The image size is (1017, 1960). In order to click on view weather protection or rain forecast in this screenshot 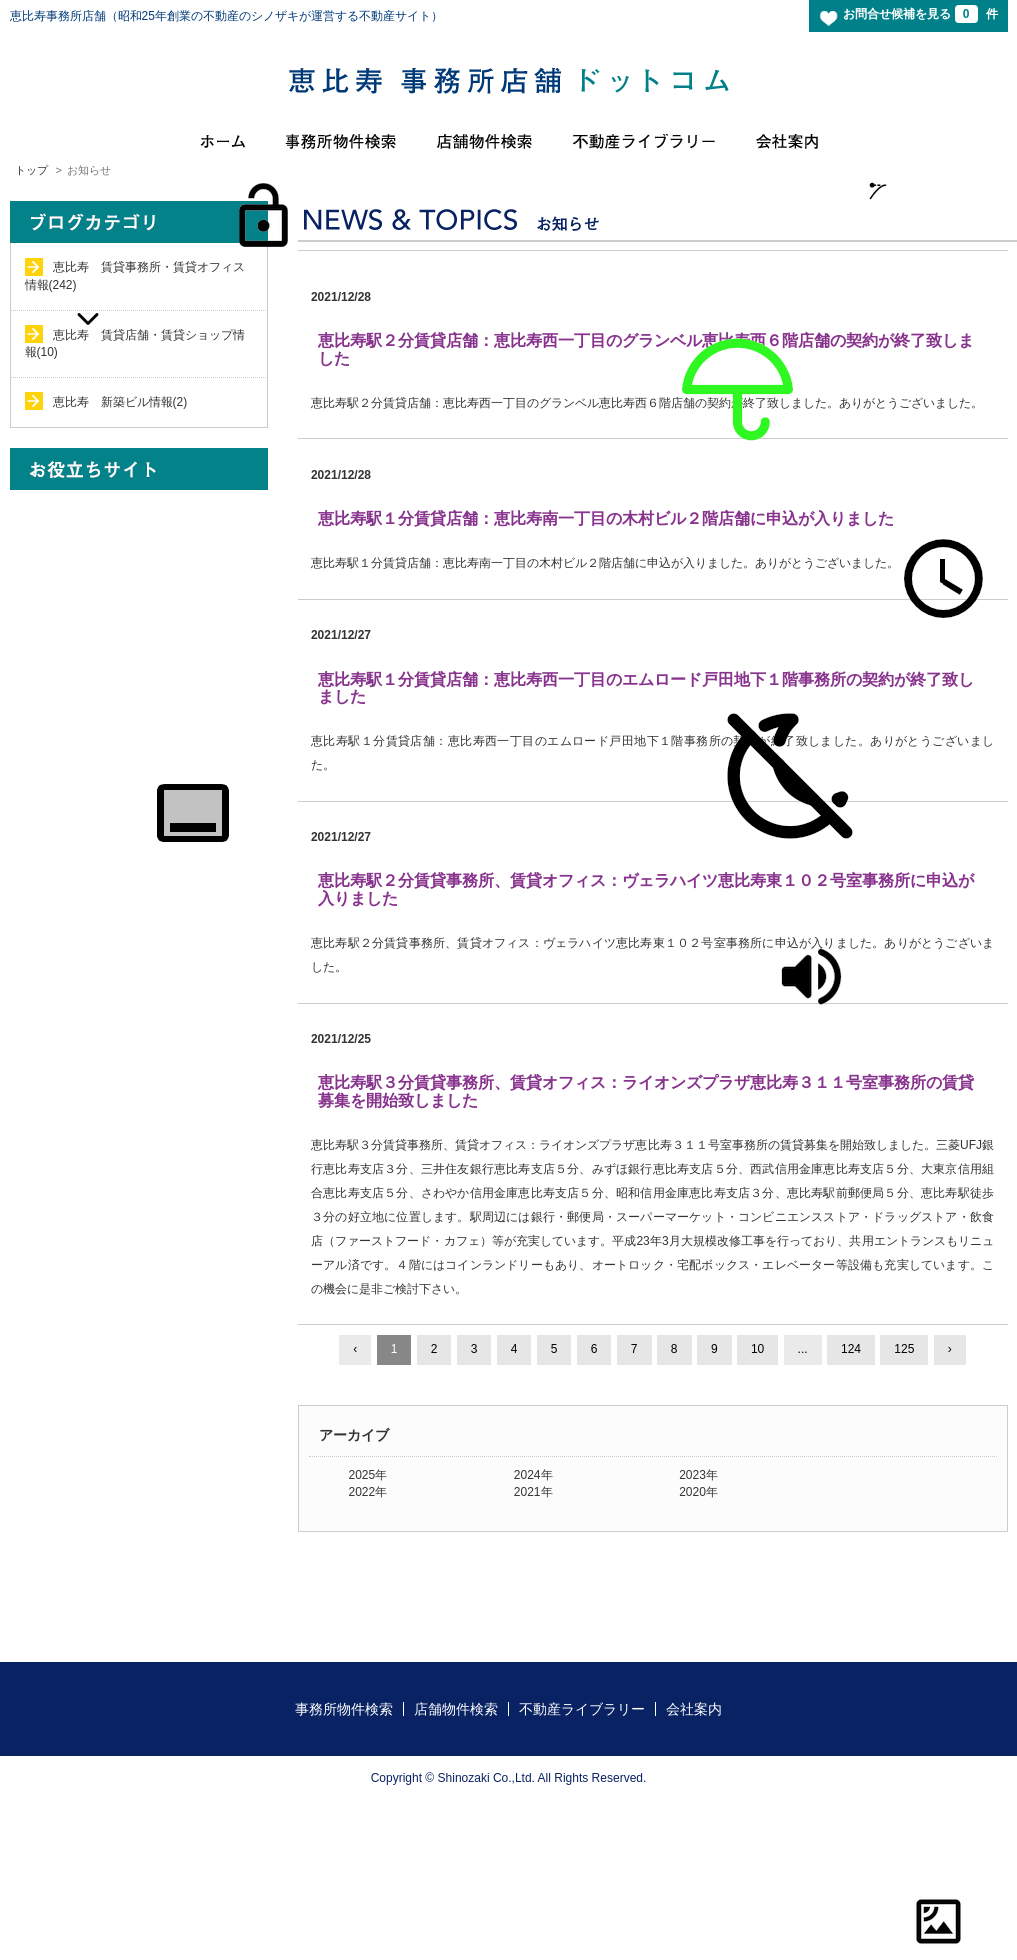, I will do `click(737, 389)`.